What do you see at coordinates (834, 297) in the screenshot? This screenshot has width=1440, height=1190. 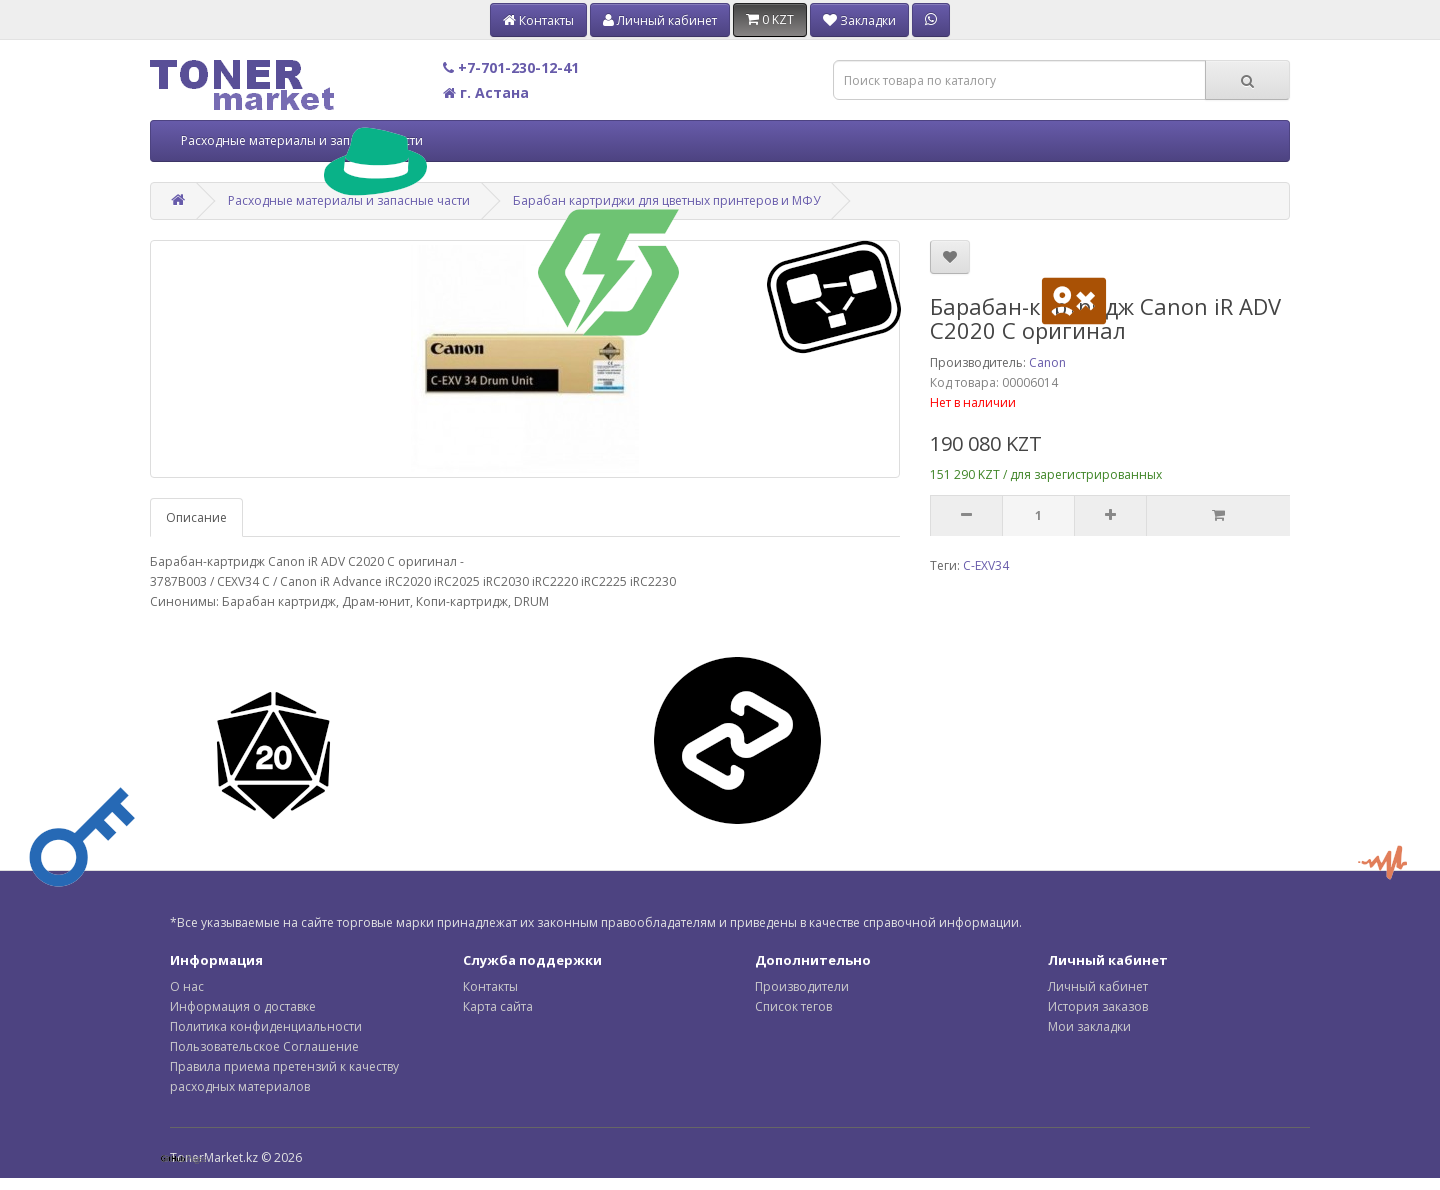 I see `freedesktop.org project logo` at bounding box center [834, 297].